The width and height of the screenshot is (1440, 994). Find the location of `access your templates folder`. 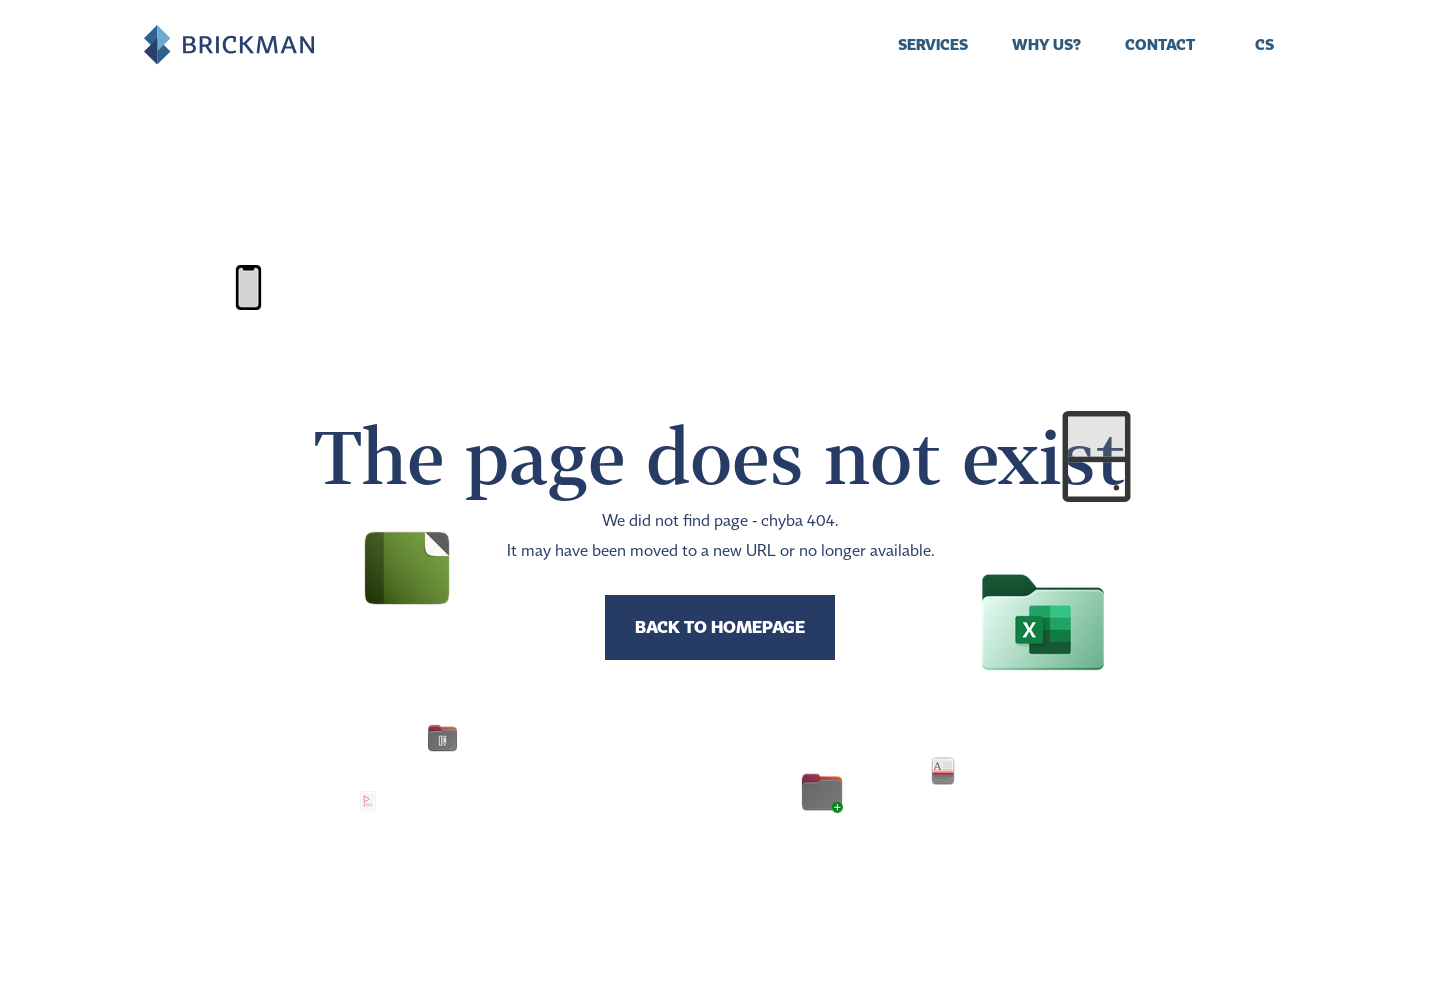

access your templates folder is located at coordinates (442, 737).